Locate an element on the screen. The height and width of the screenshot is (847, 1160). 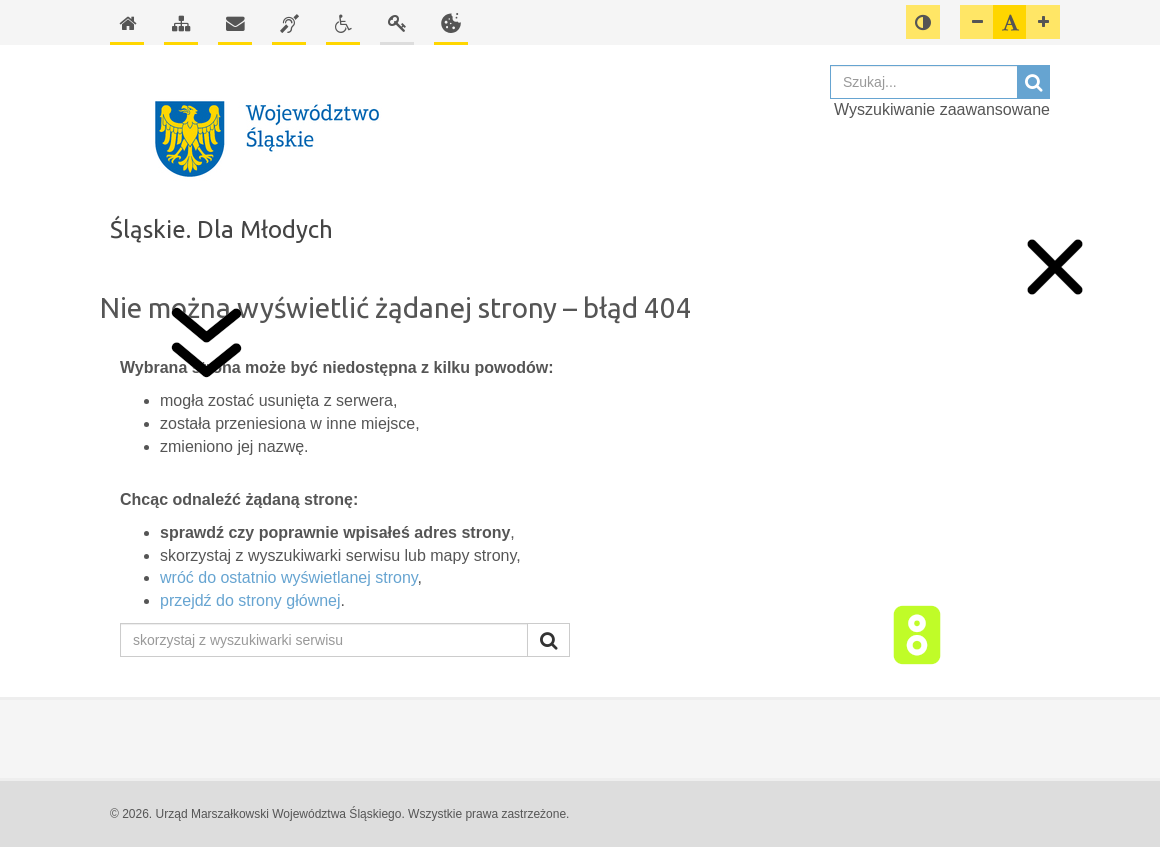
expand content or show more items is located at coordinates (206, 342).